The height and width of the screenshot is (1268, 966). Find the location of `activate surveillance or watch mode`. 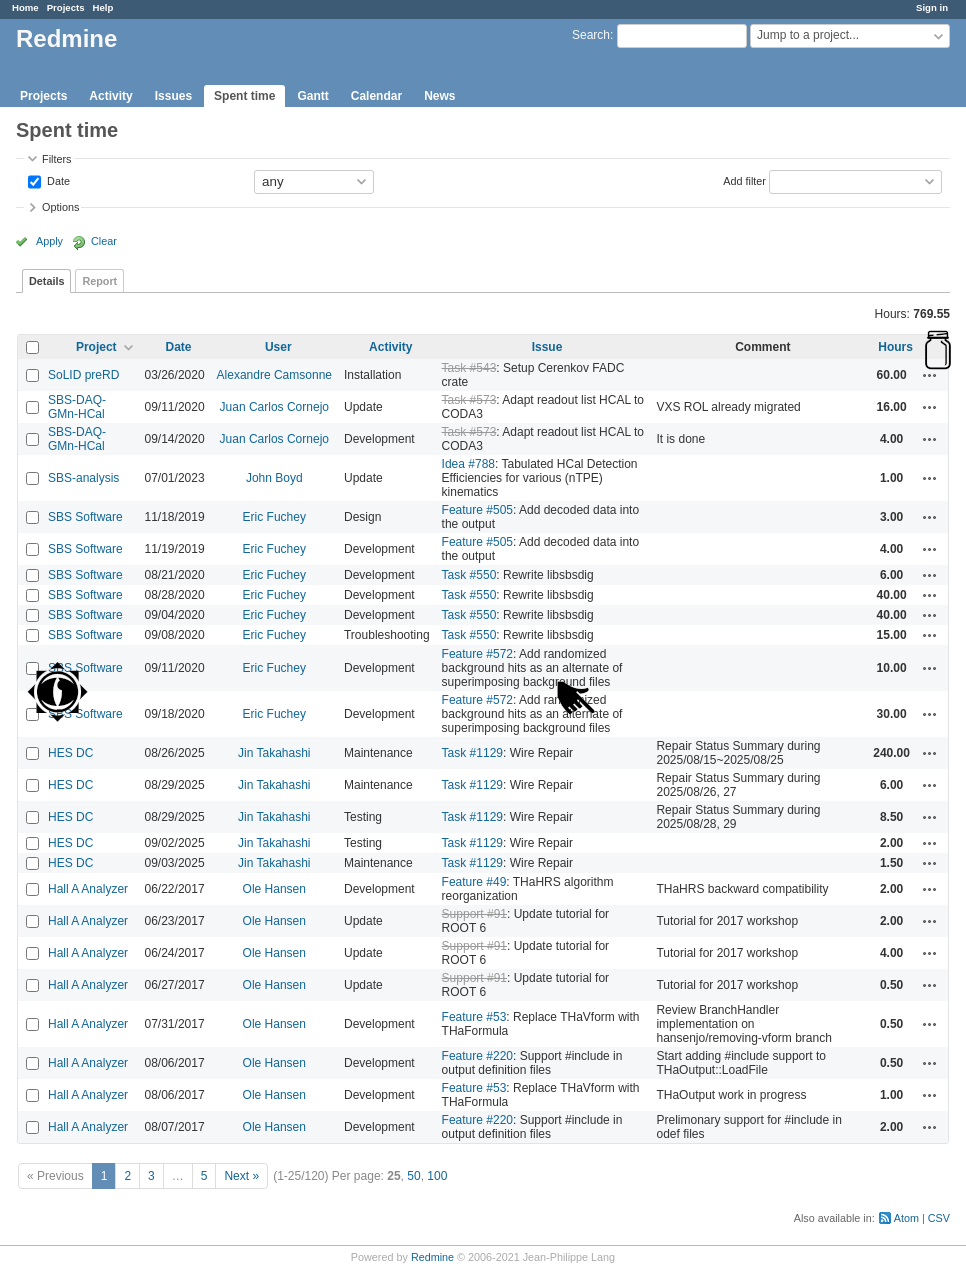

activate surveillance or watch mode is located at coordinates (57, 691).